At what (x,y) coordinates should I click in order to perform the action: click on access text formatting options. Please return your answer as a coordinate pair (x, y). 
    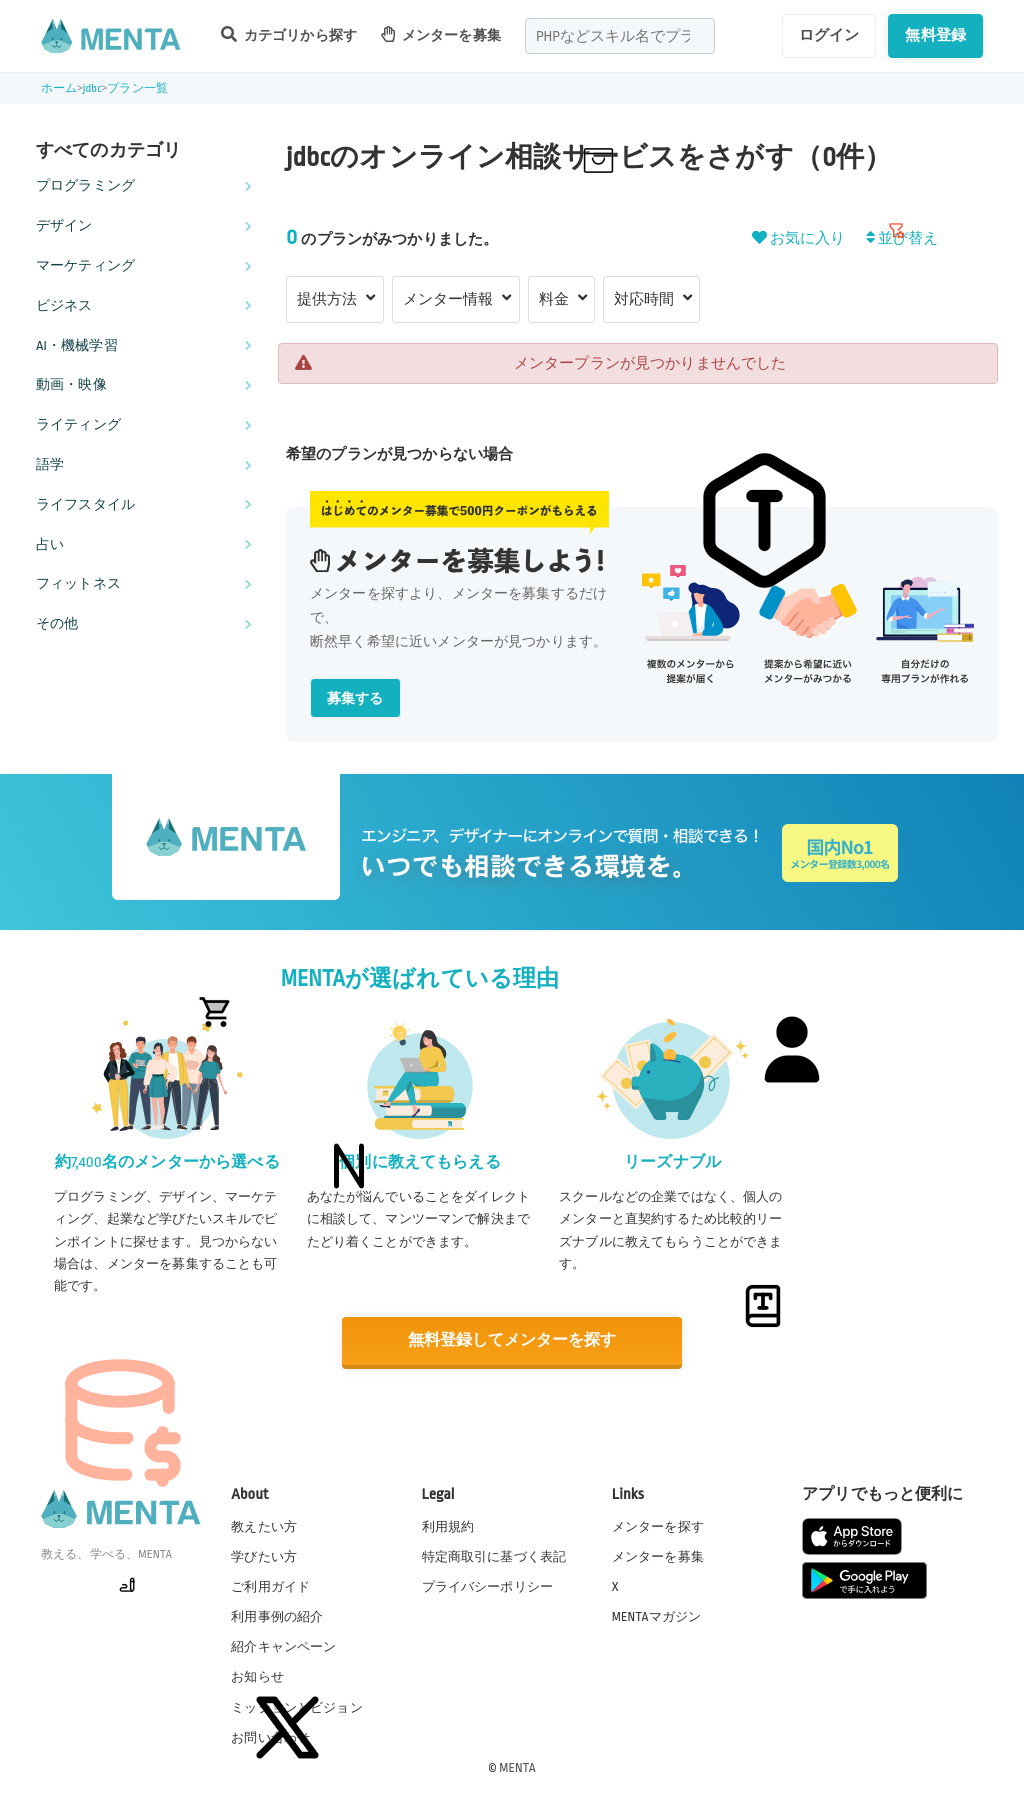
    Looking at the image, I should click on (763, 1306).